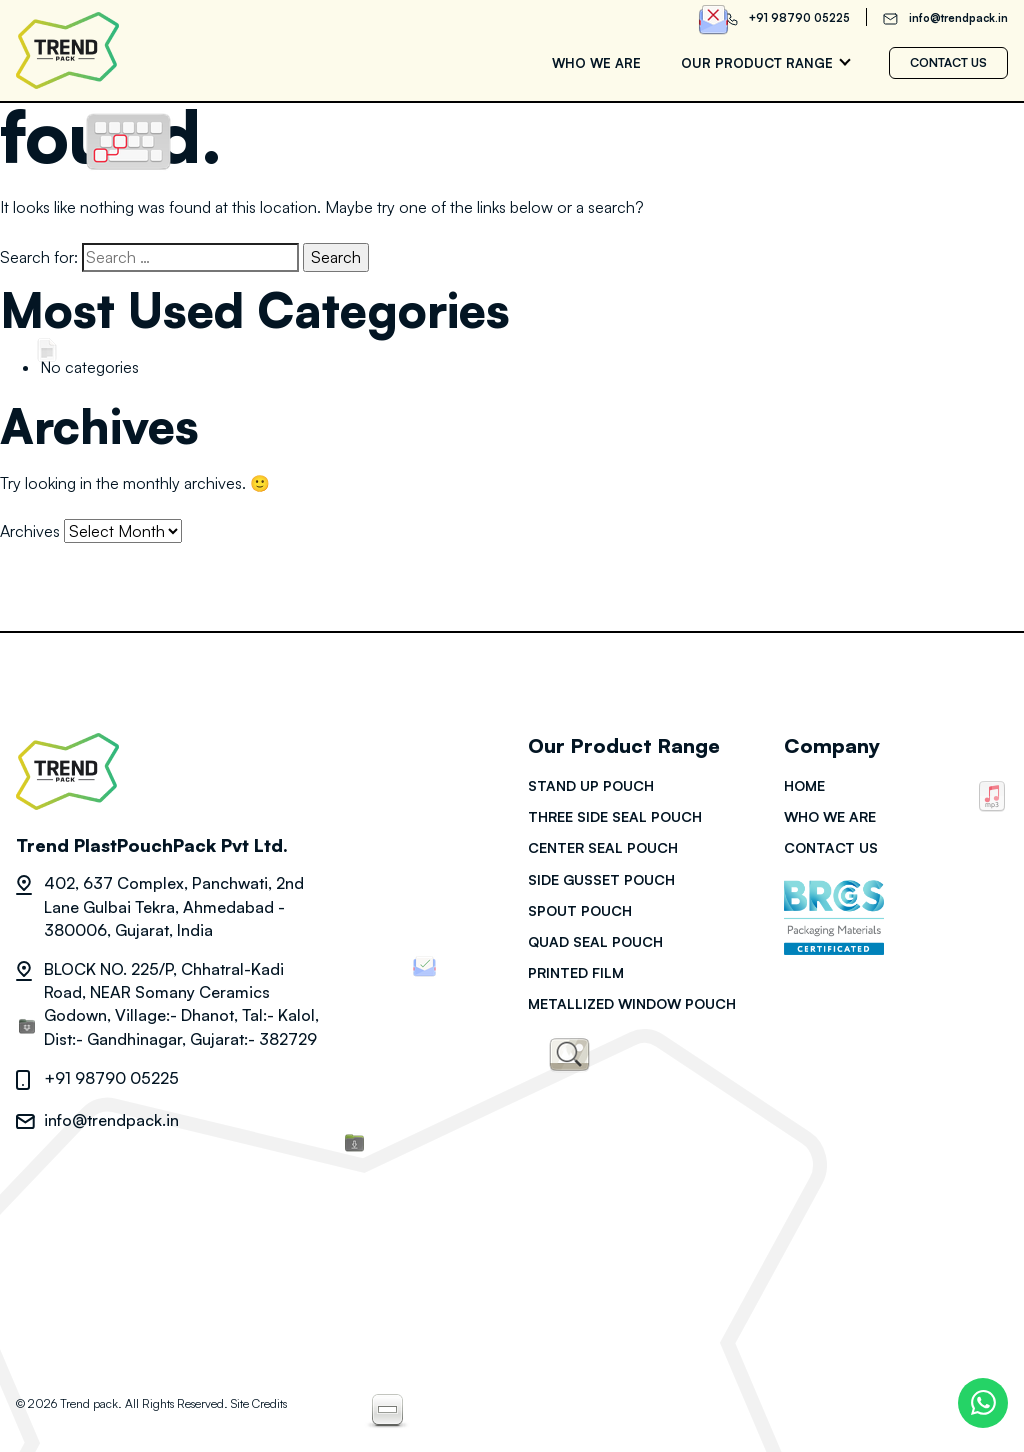 The width and height of the screenshot is (1024, 1452). What do you see at coordinates (387, 1408) in the screenshot?
I see `zoom out to reduce magnification` at bounding box center [387, 1408].